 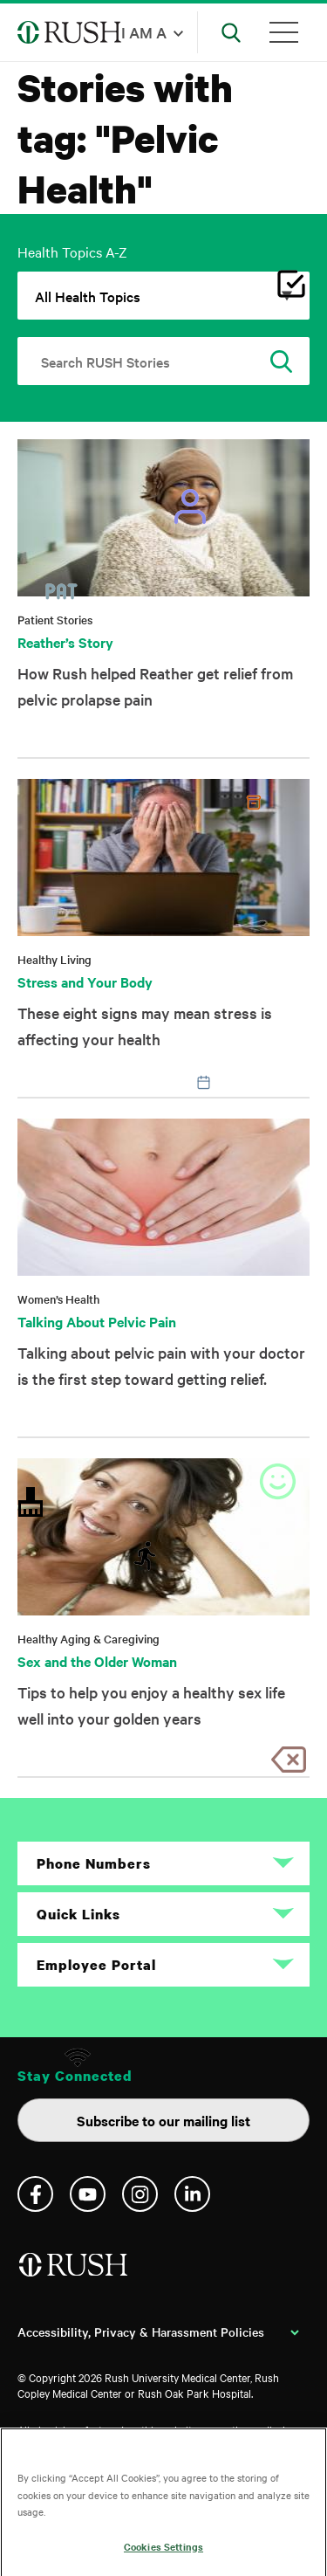 What do you see at coordinates (78, 2057) in the screenshot?
I see `indicates active wifi connection` at bounding box center [78, 2057].